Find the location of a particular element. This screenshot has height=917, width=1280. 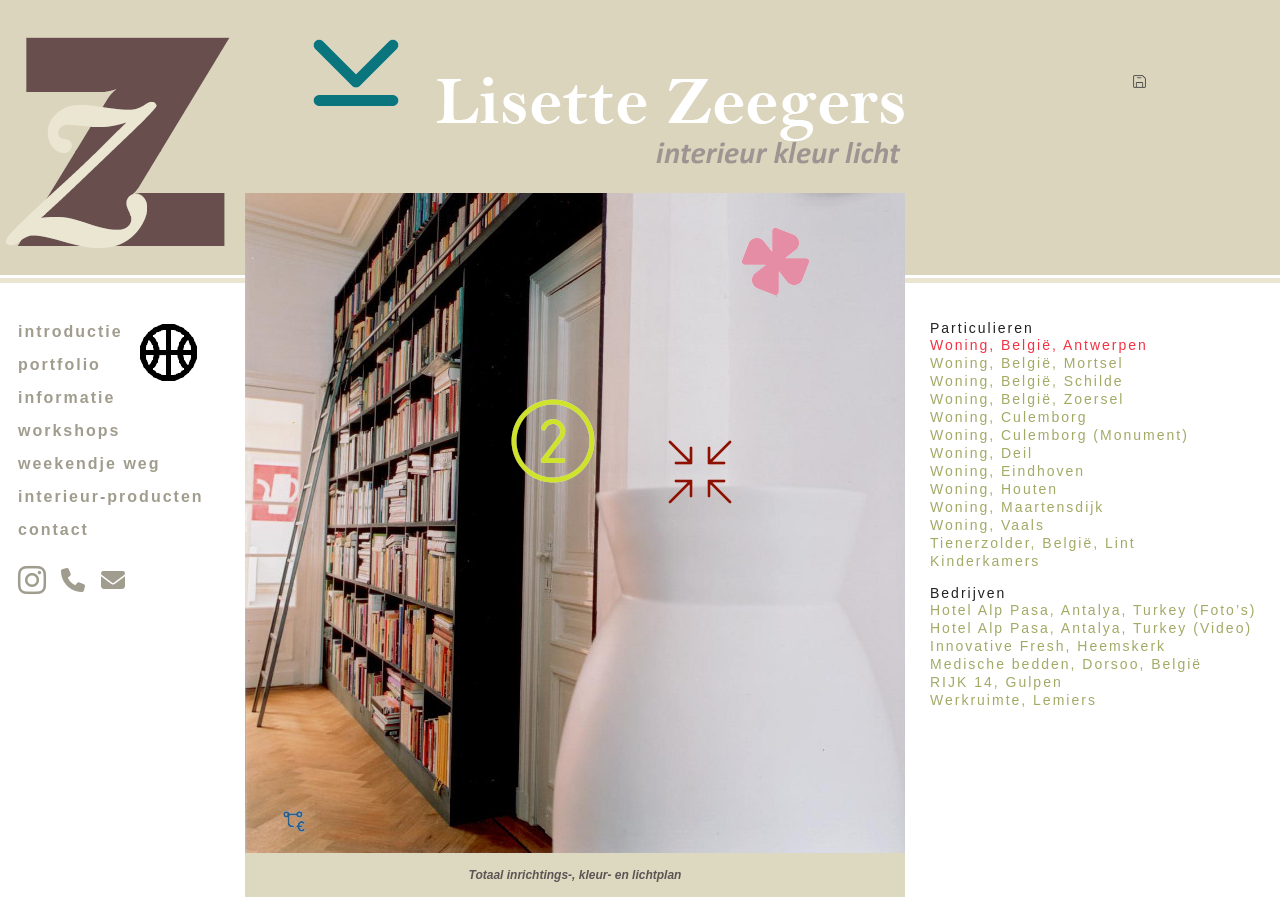

adjust car ventilation settings is located at coordinates (775, 261).